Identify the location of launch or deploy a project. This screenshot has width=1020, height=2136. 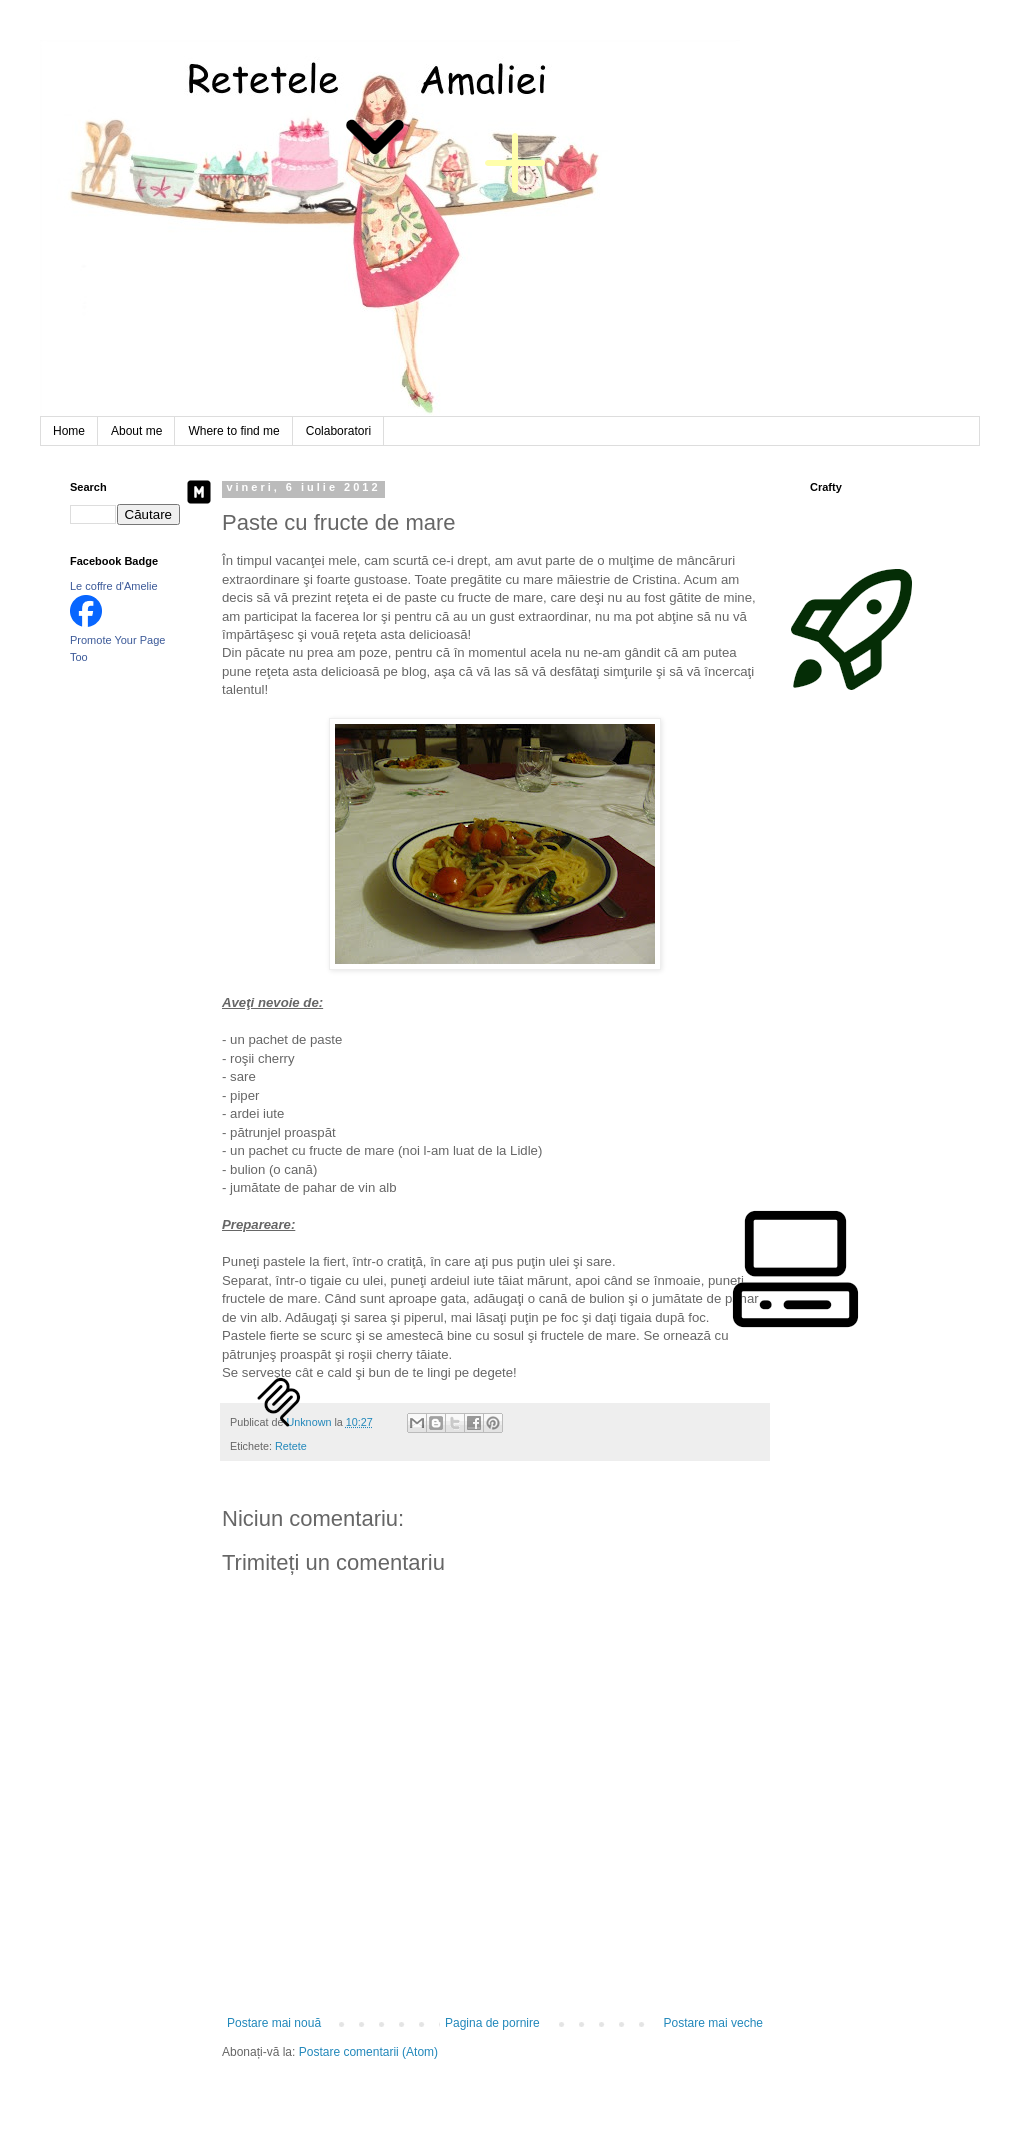
(851, 629).